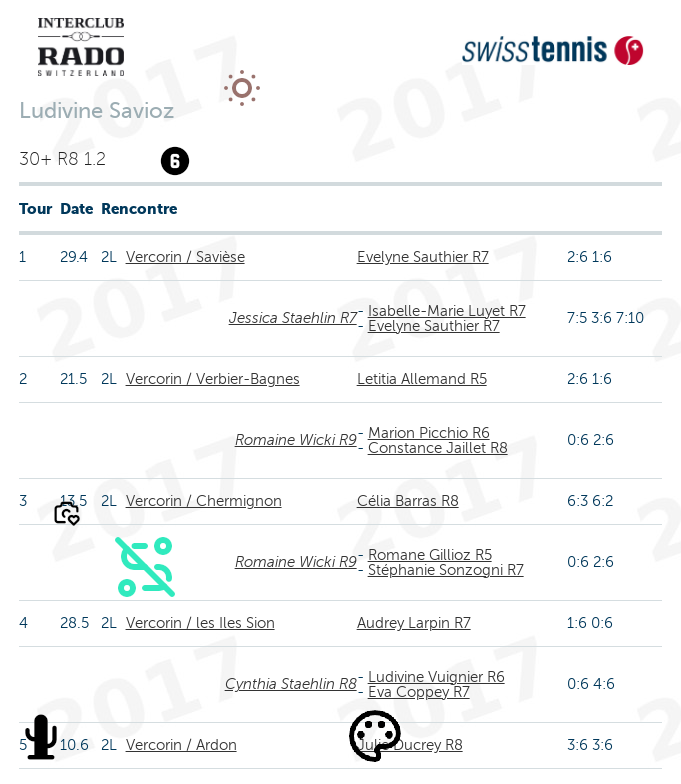  I want to click on adjust screen brightness to low setting, so click(242, 88).